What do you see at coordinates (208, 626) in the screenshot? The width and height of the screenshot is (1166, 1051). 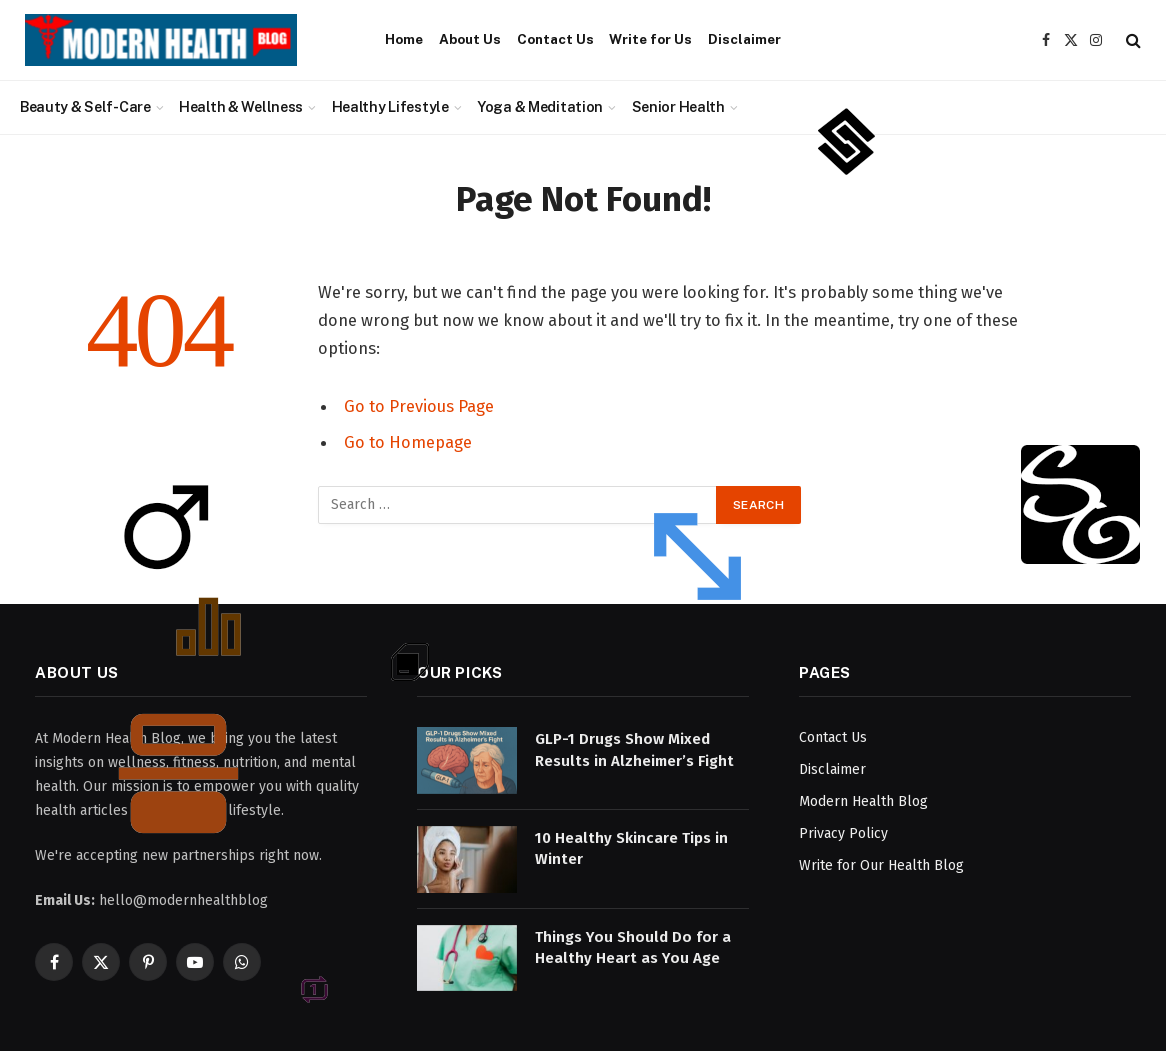 I see `view analytics or statistics` at bounding box center [208, 626].